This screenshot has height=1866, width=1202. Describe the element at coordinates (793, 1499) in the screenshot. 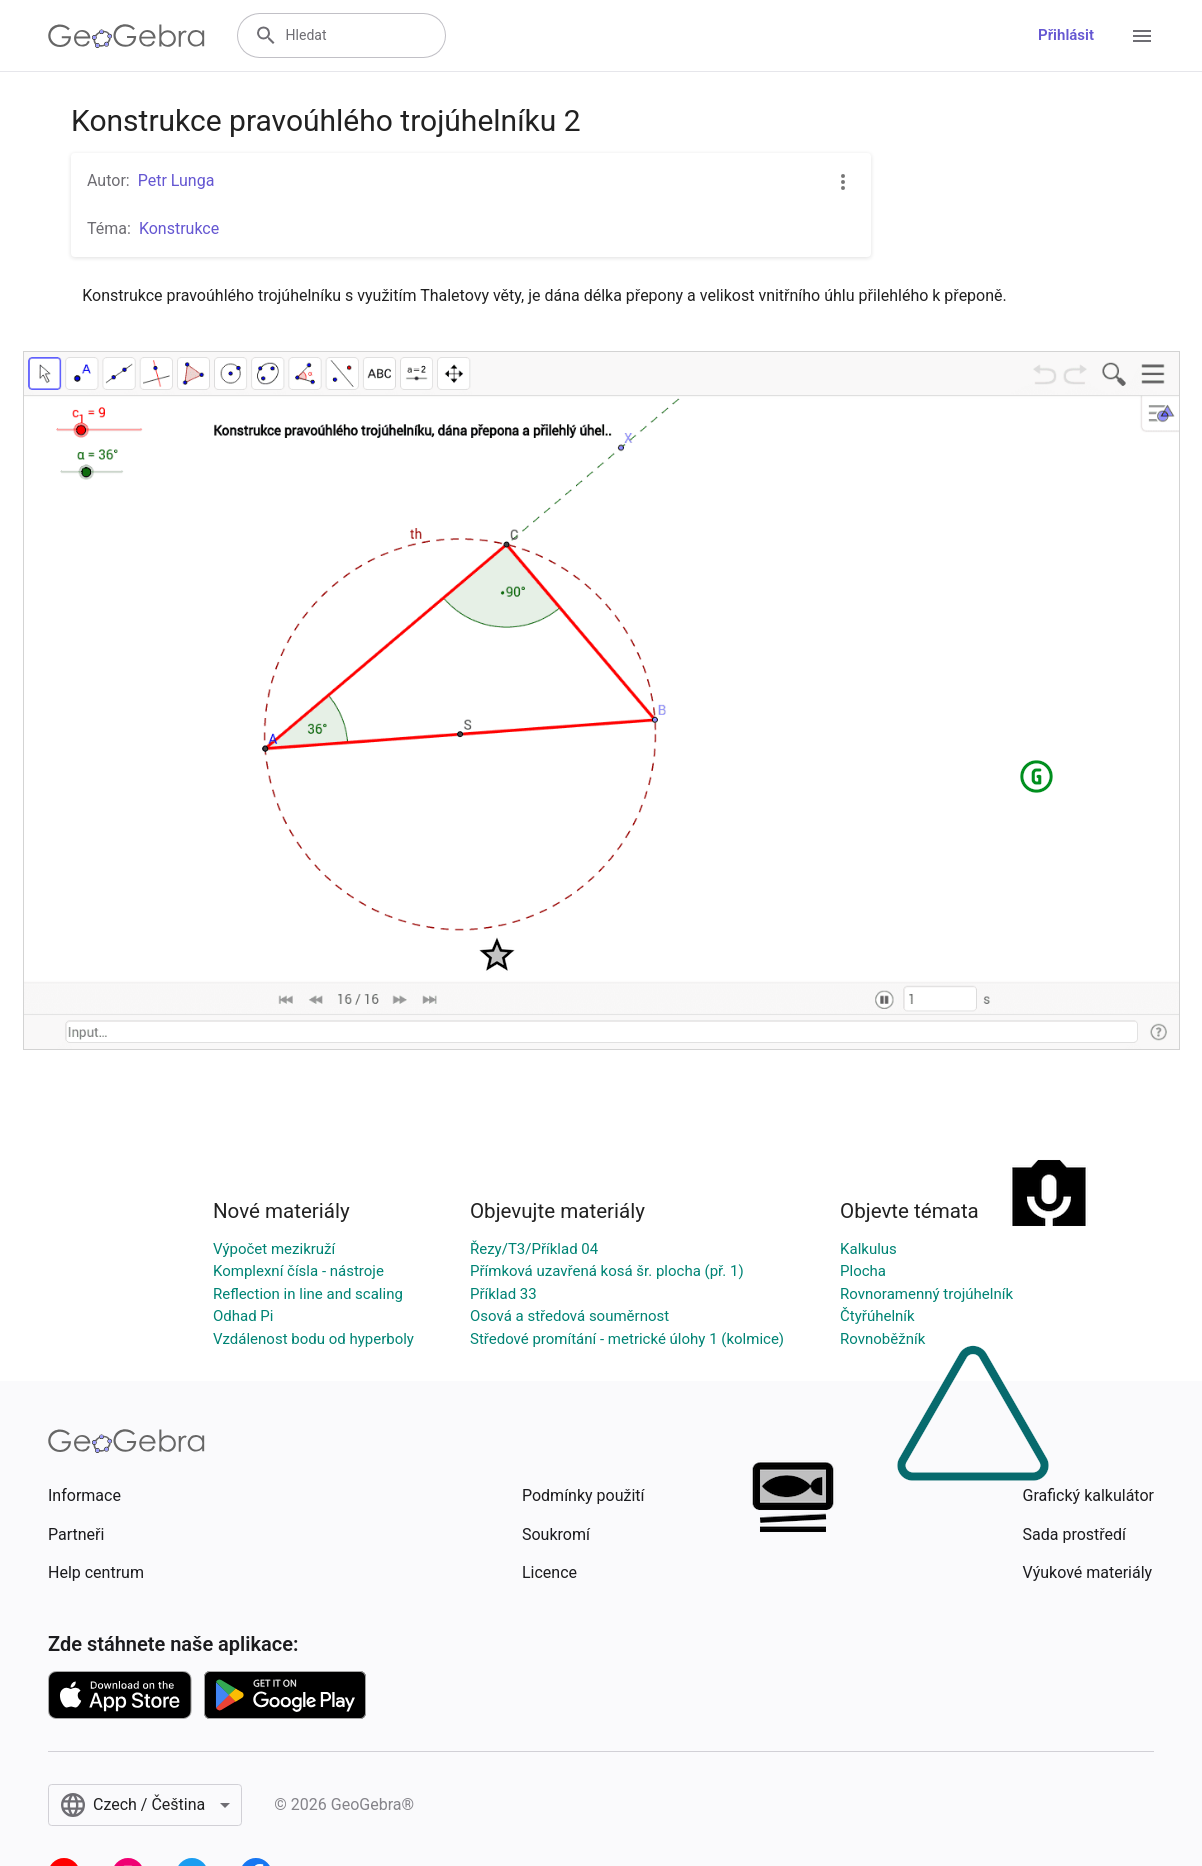

I see `view set meal or bento box options` at that location.